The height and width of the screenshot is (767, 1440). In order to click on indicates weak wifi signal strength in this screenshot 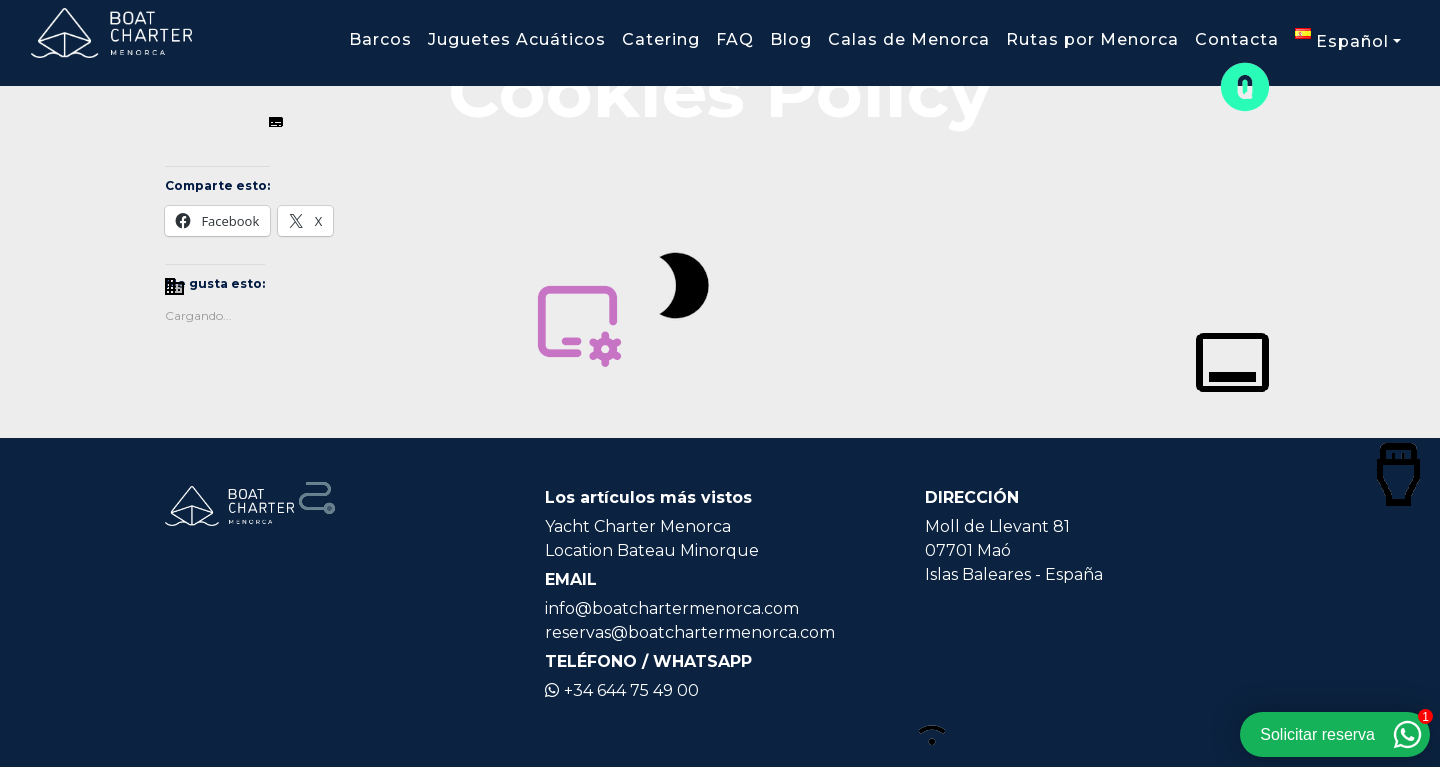, I will do `click(932, 721)`.